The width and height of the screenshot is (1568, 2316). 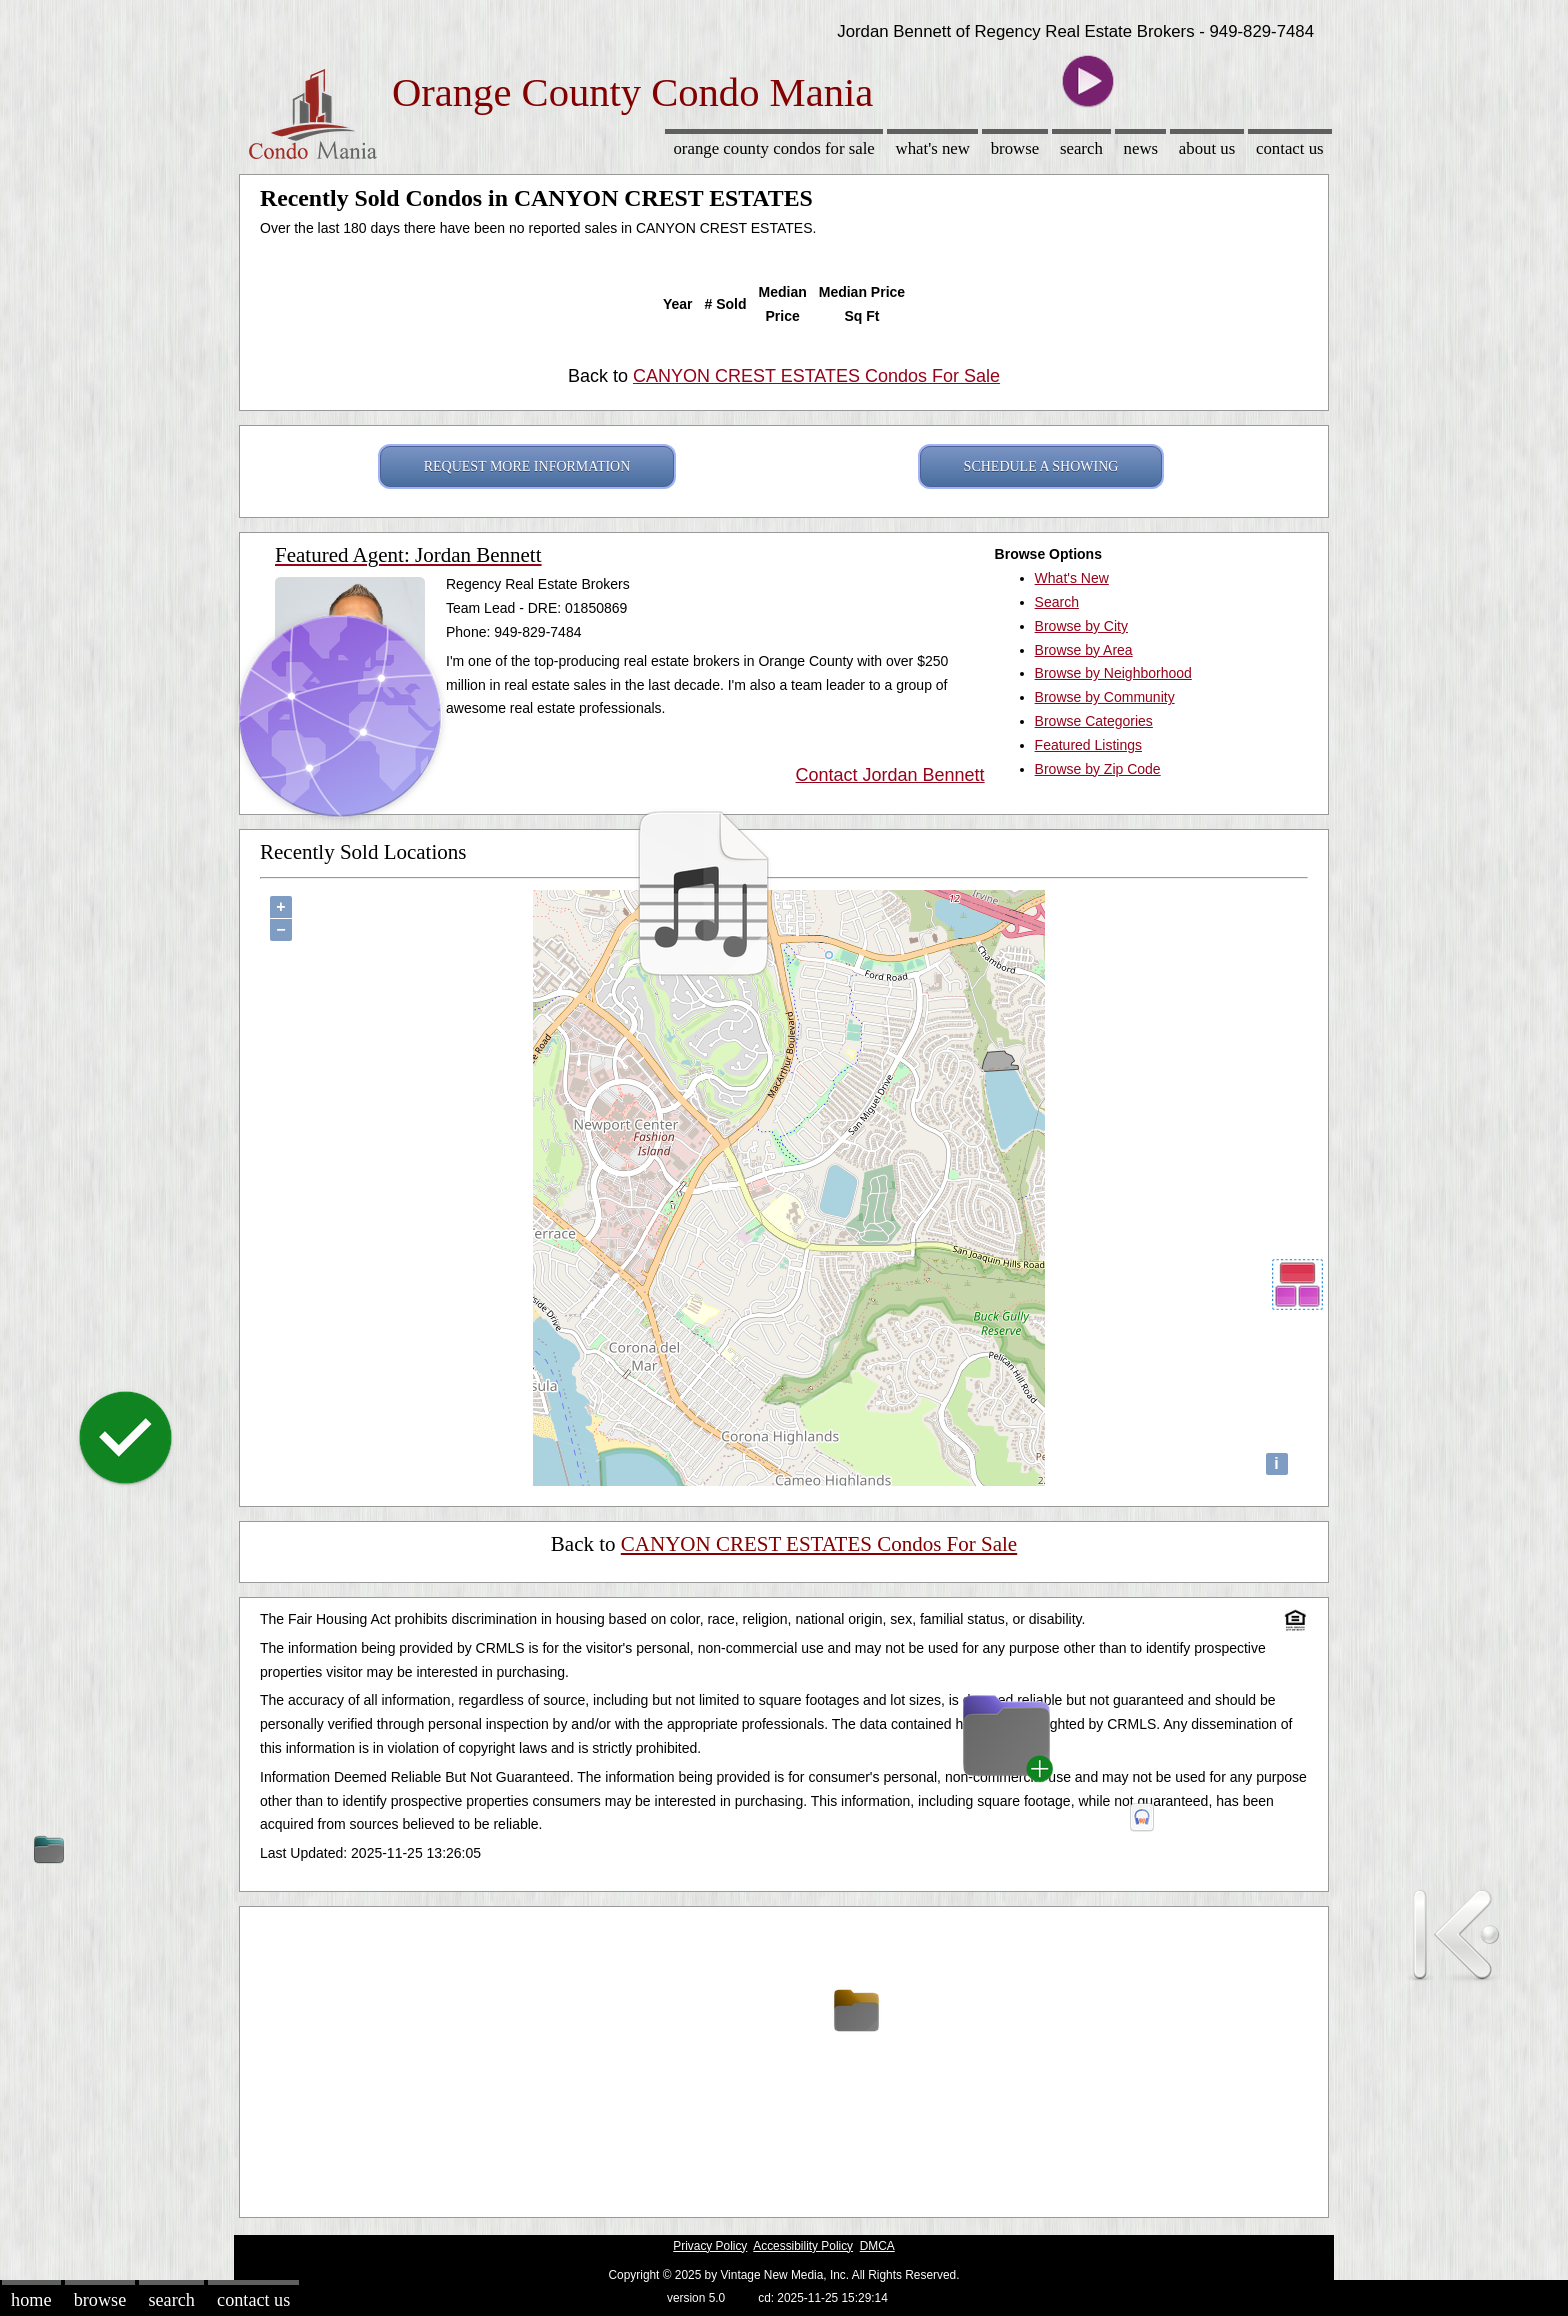 I want to click on select all items in the current view, so click(x=1297, y=1284).